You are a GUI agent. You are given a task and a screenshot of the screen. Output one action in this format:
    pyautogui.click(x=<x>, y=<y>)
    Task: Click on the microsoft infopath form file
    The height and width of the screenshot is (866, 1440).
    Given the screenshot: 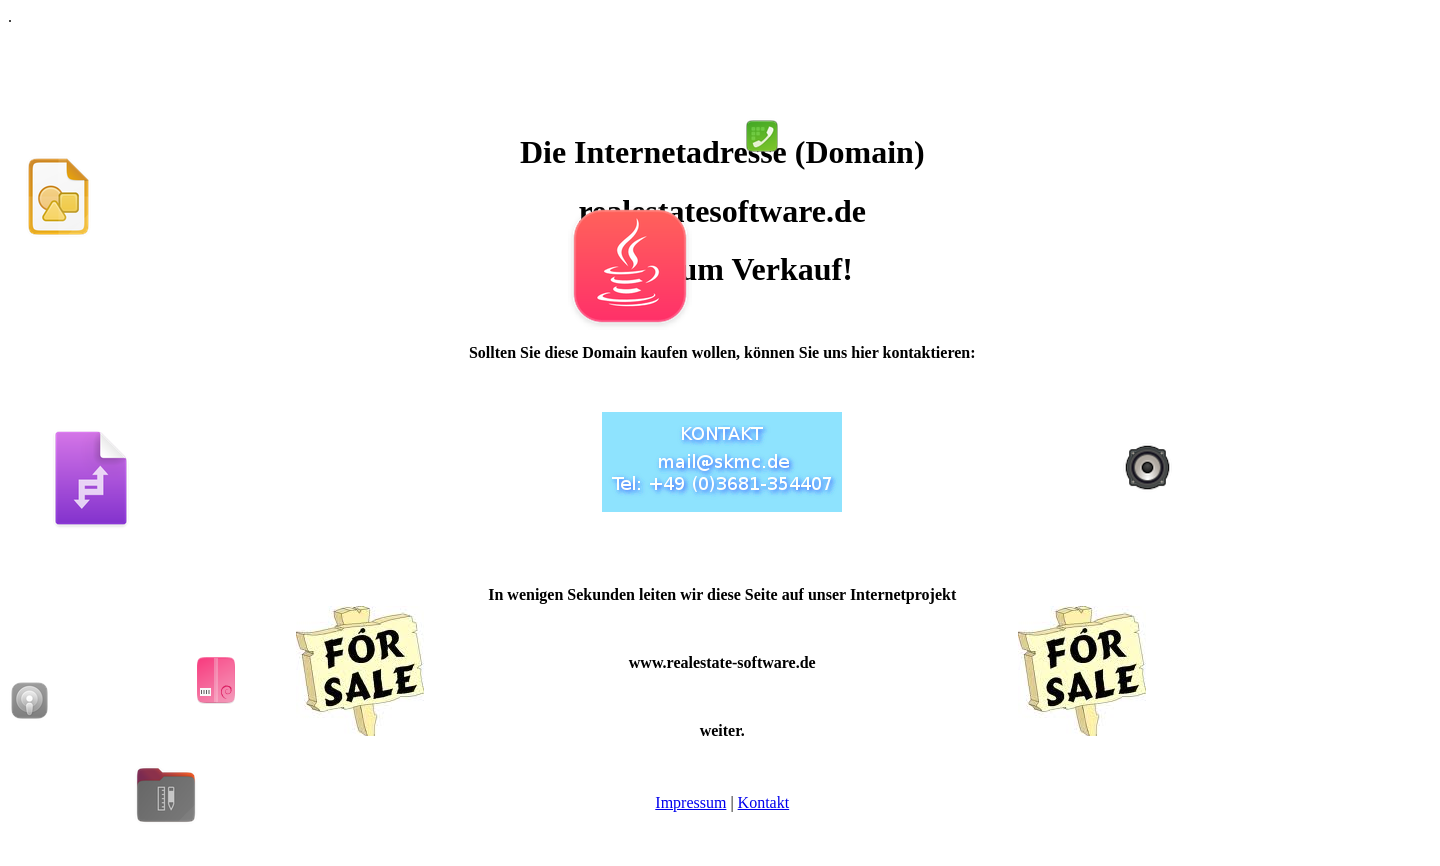 What is the action you would take?
    pyautogui.click(x=91, y=478)
    